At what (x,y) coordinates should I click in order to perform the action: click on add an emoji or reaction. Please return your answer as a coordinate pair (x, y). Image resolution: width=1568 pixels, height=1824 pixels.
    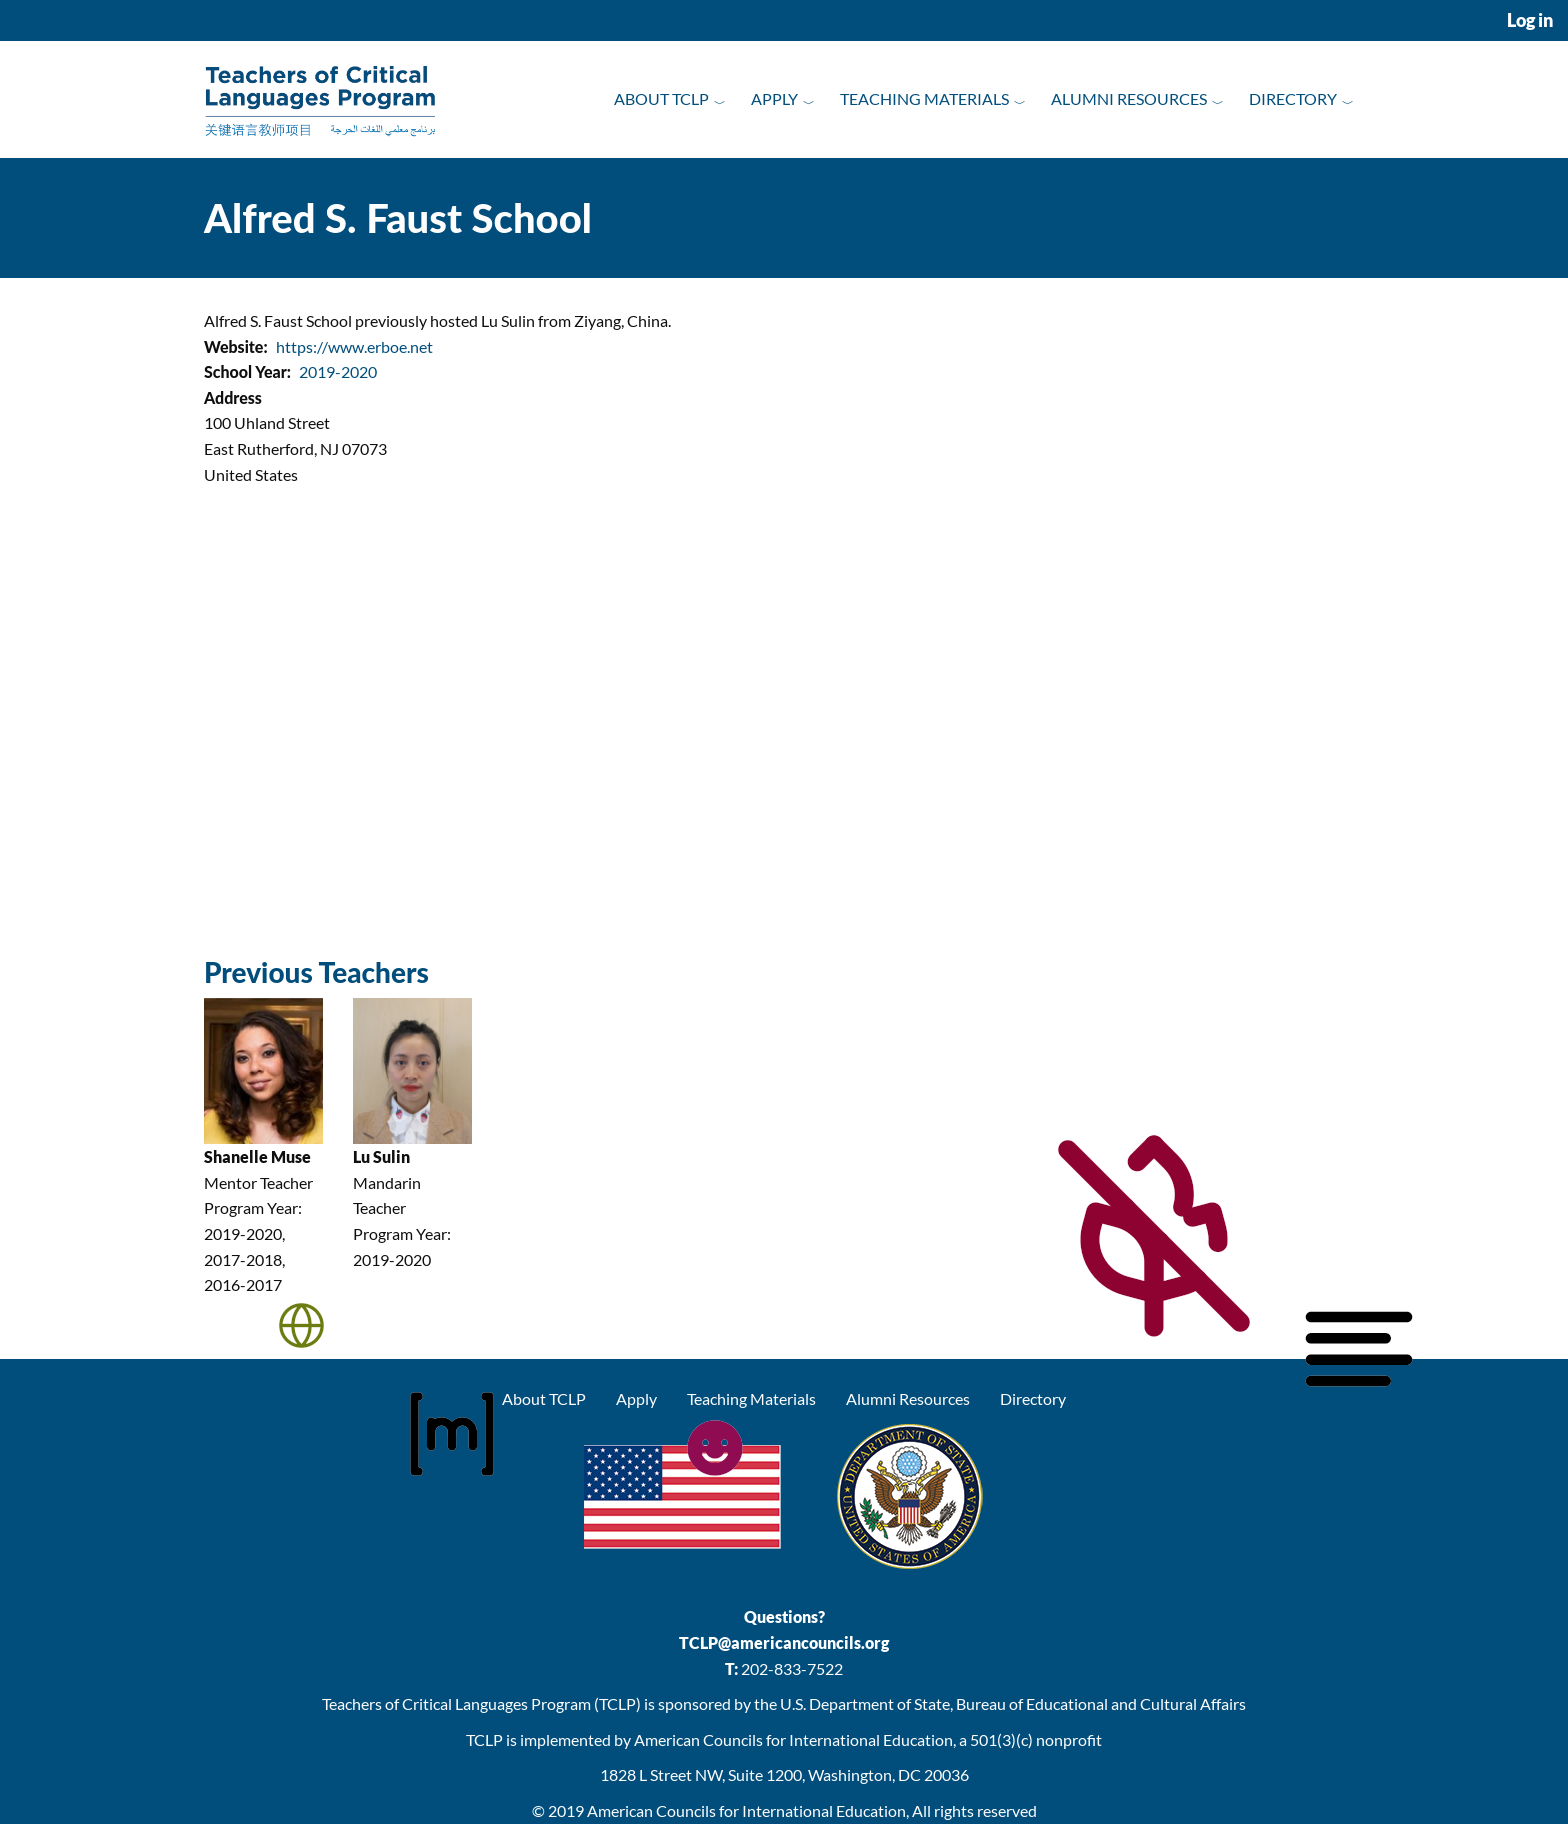
    Looking at the image, I should click on (715, 1448).